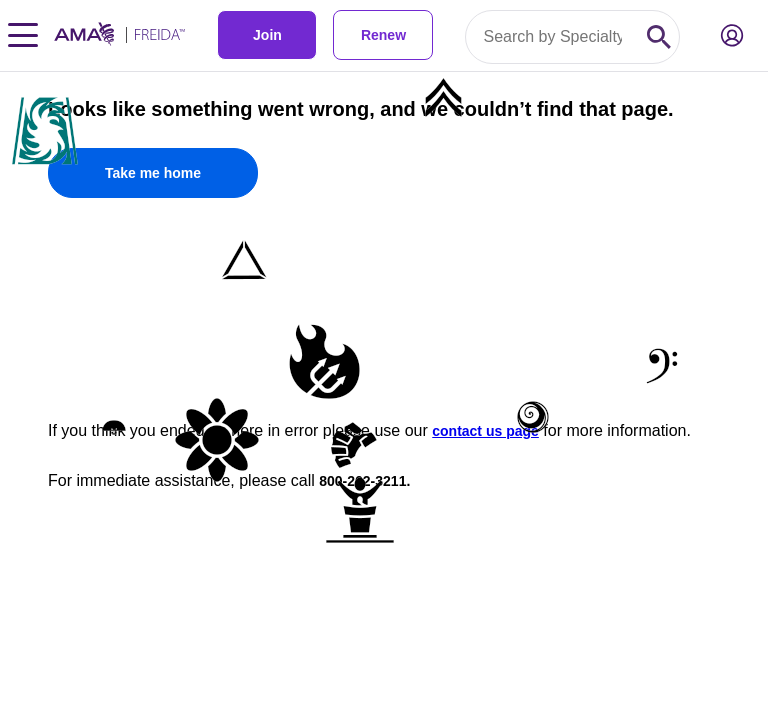 This screenshot has width=768, height=720. I want to click on grab or drag an item, so click(354, 445).